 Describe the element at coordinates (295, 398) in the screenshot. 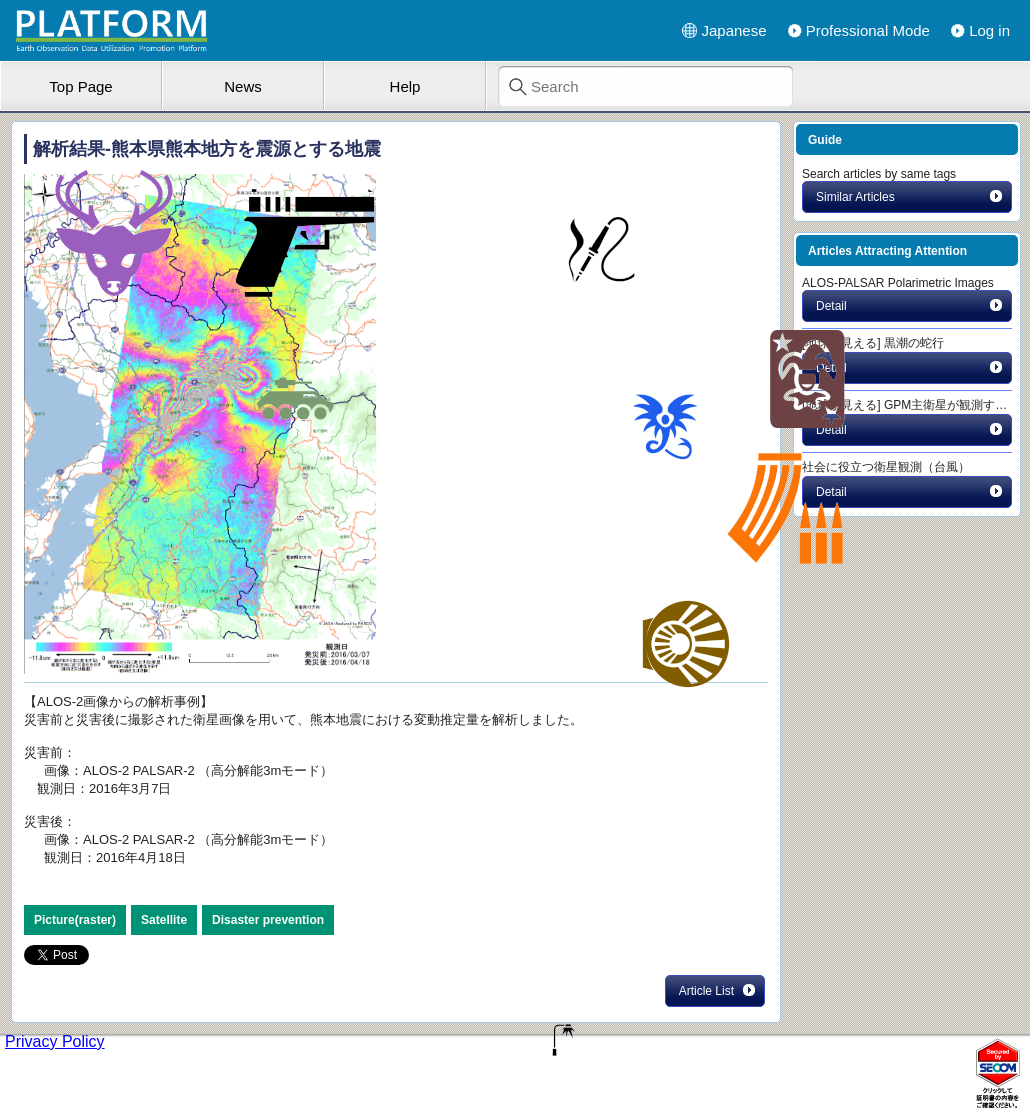

I see `armored personnel carrier unit in a strategy game` at that location.